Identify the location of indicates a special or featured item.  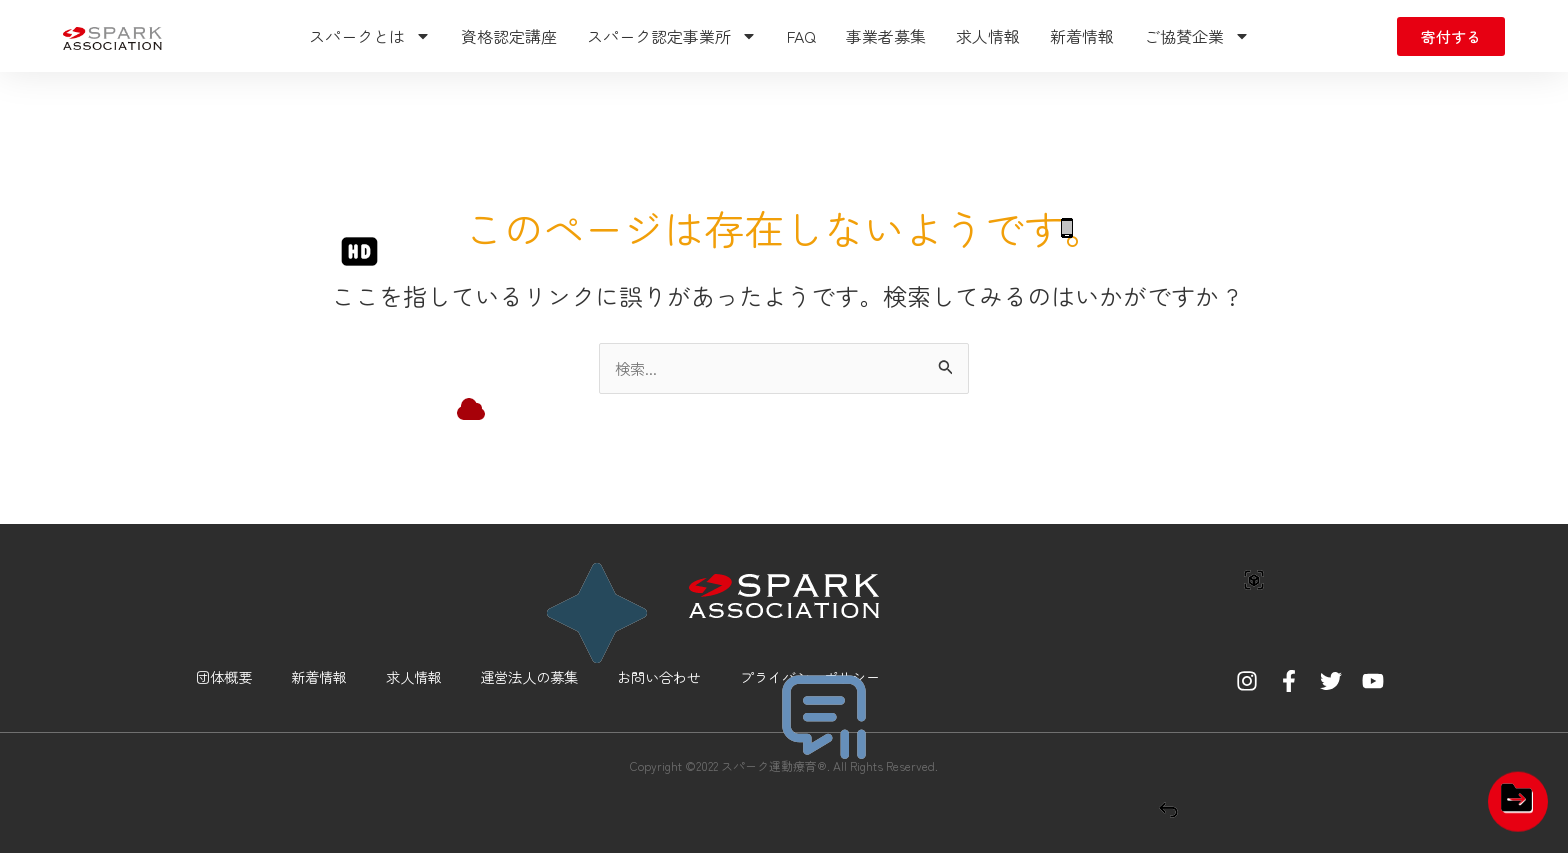
(597, 613).